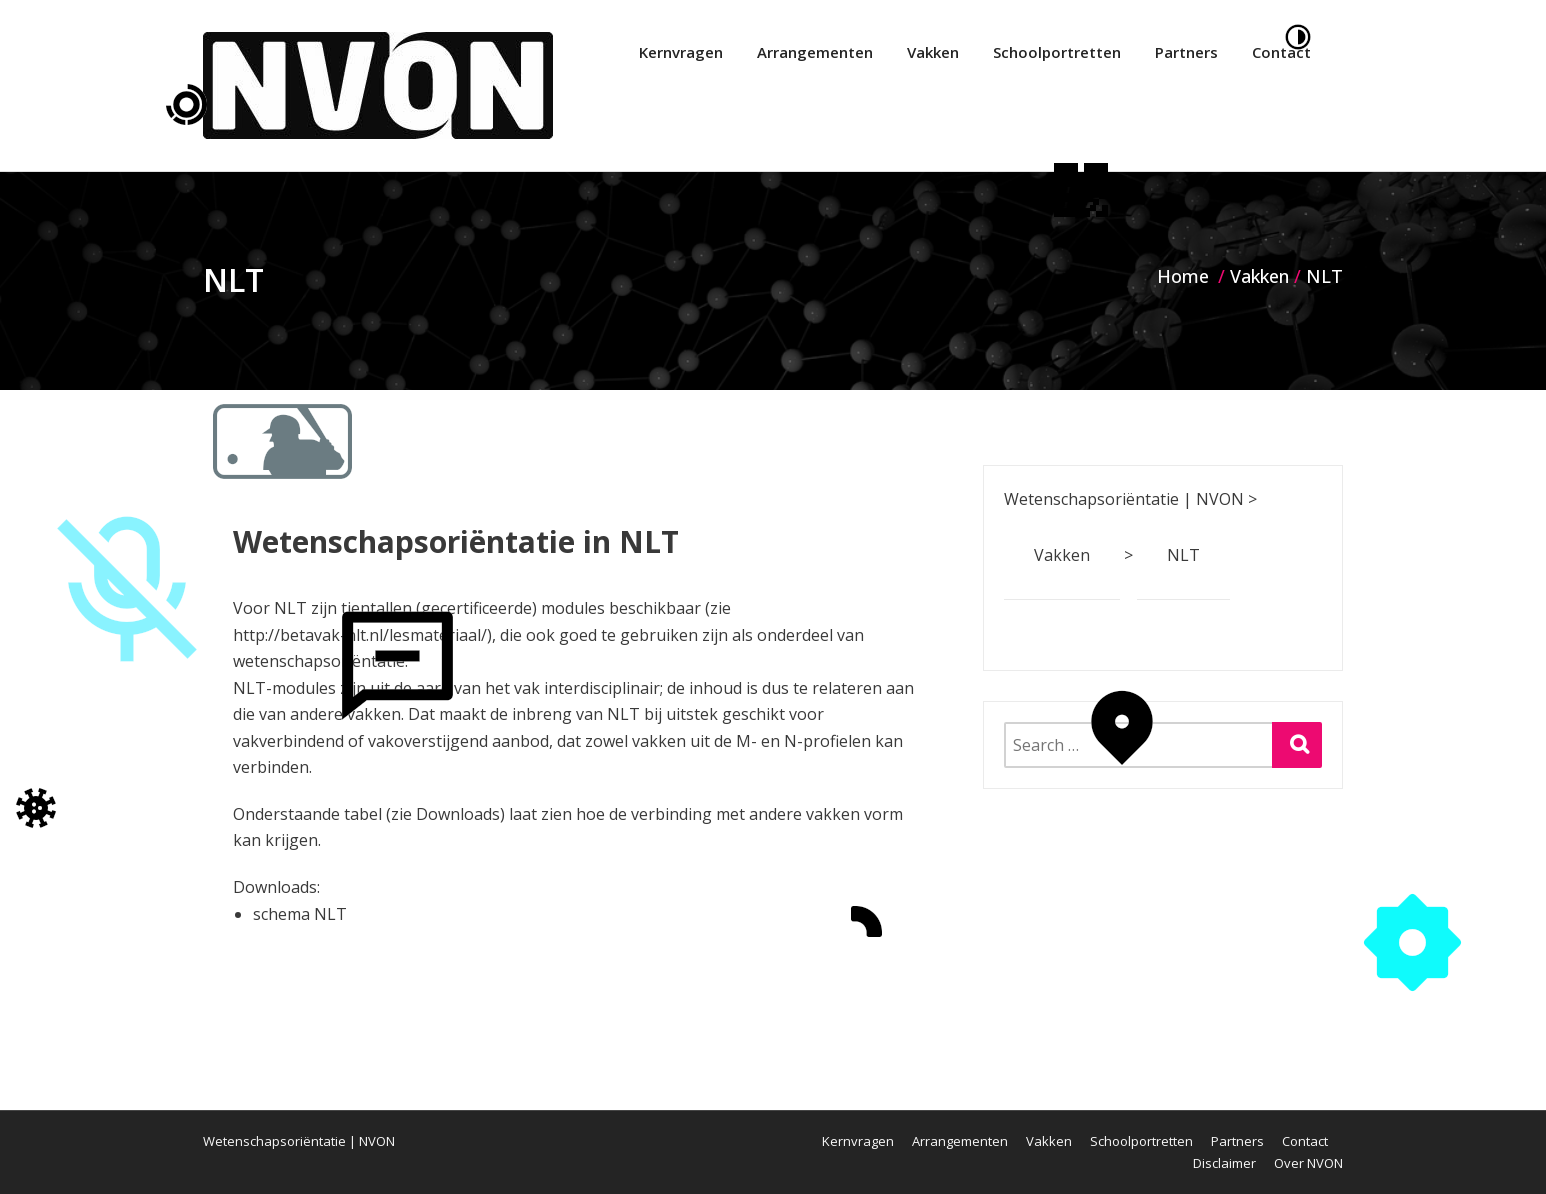 This screenshot has height=1194, width=1546. What do you see at coordinates (127, 589) in the screenshot?
I see `mute your microphone` at bounding box center [127, 589].